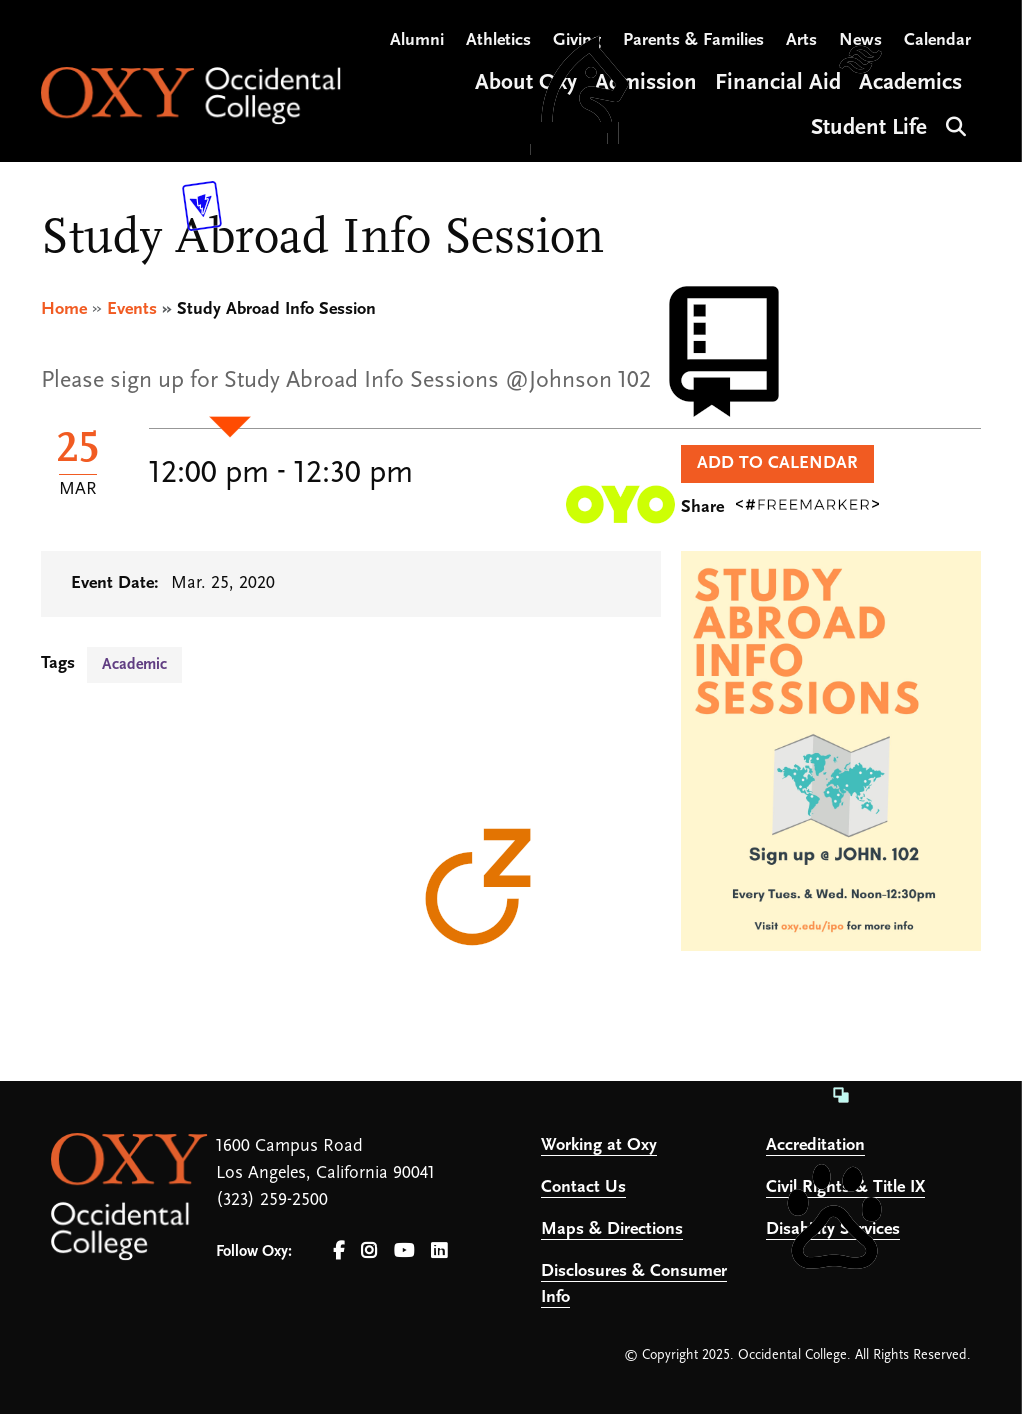 The height and width of the screenshot is (1414, 1022). What do you see at coordinates (478, 887) in the screenshot?
I see `set a rest or sleep timer` at bounding box center [478, 887].